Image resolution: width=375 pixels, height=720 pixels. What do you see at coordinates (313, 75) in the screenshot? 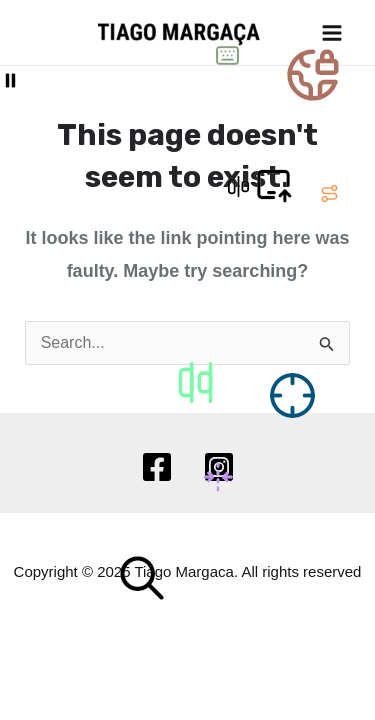
I see `access global security or privacy settings` at bounding box center [313, 75].